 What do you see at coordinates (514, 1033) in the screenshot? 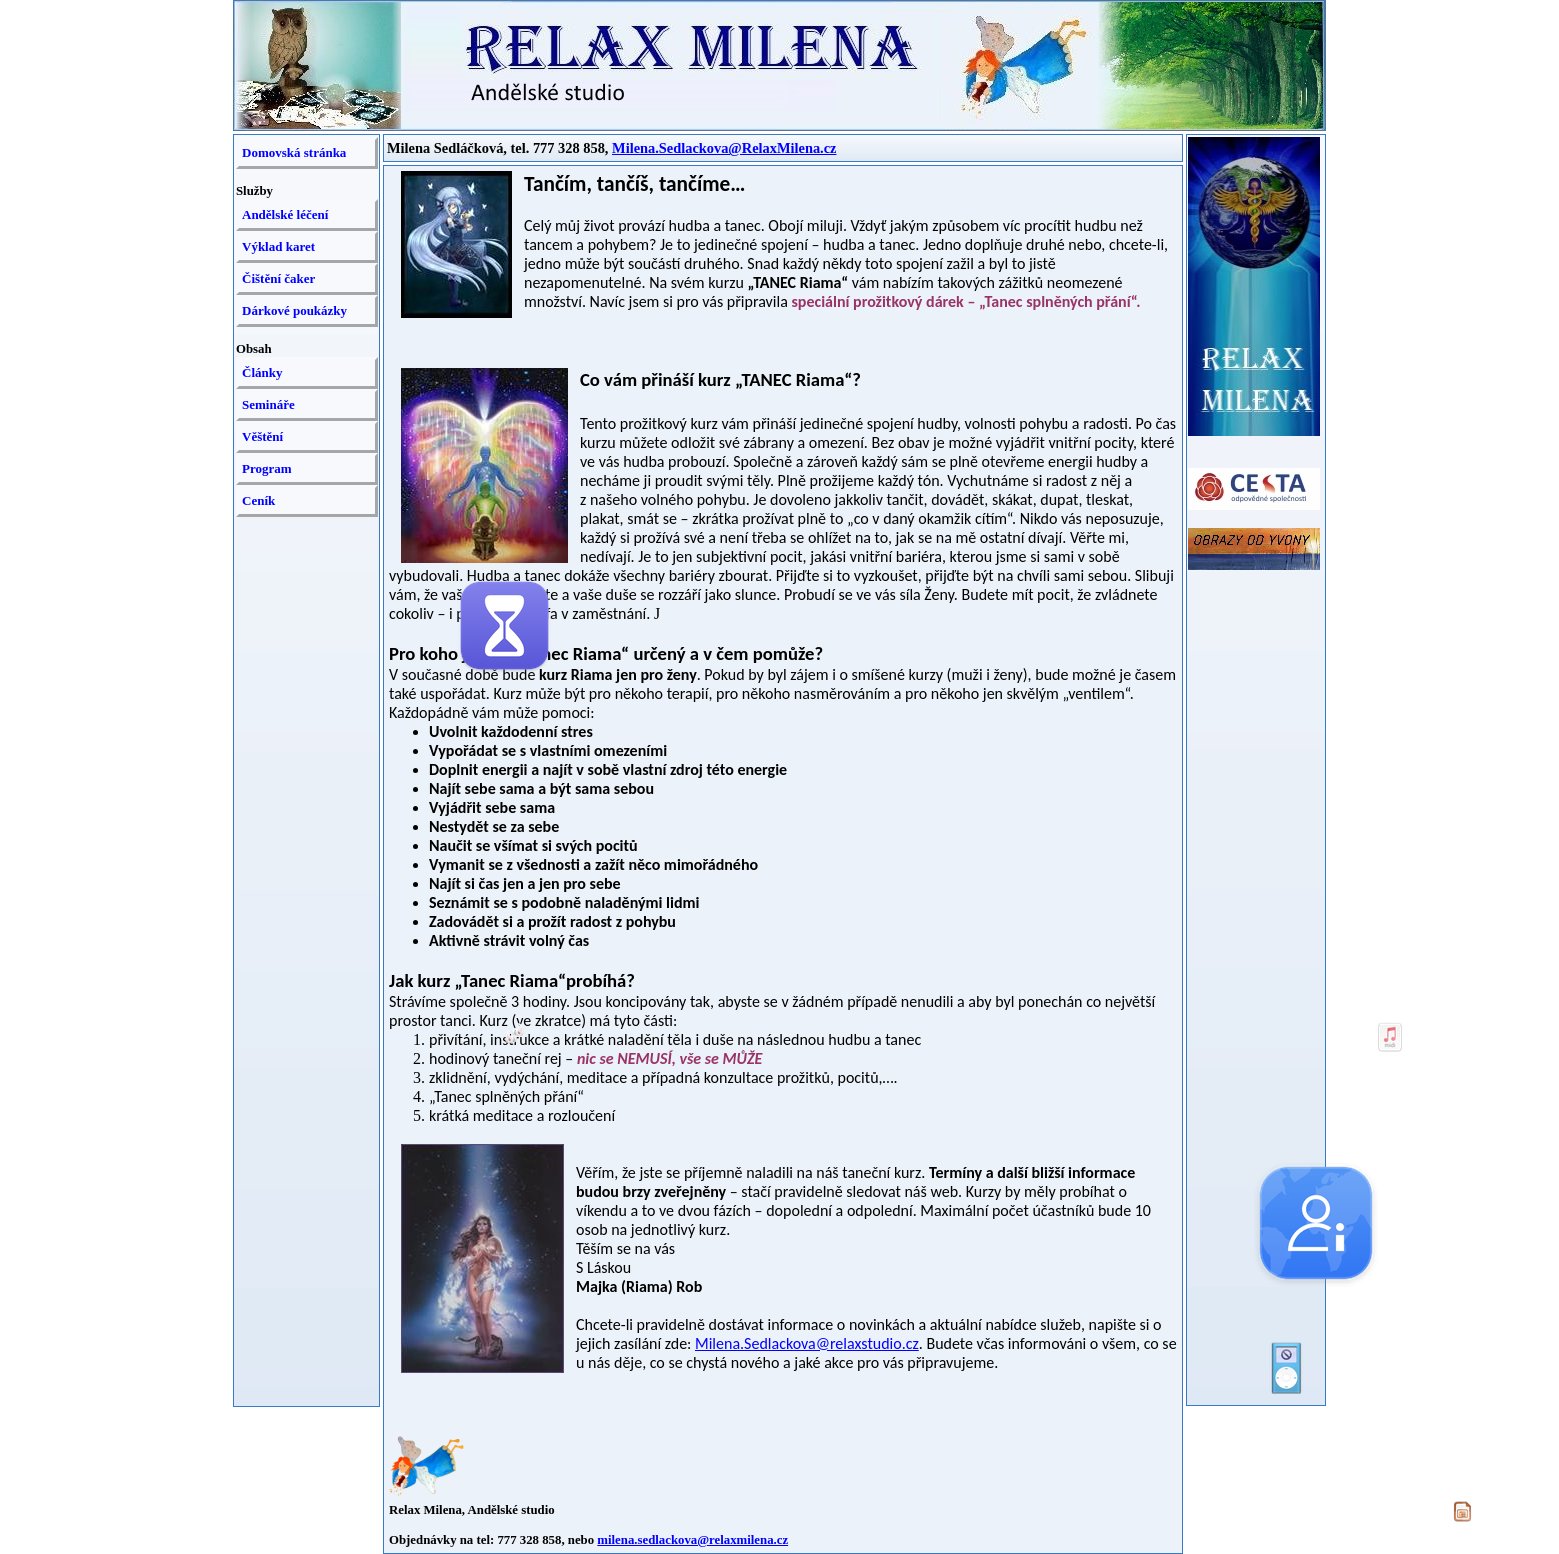
I see `beats fit pro earbuds bluetooth device` at bounding box center [514, 1033].